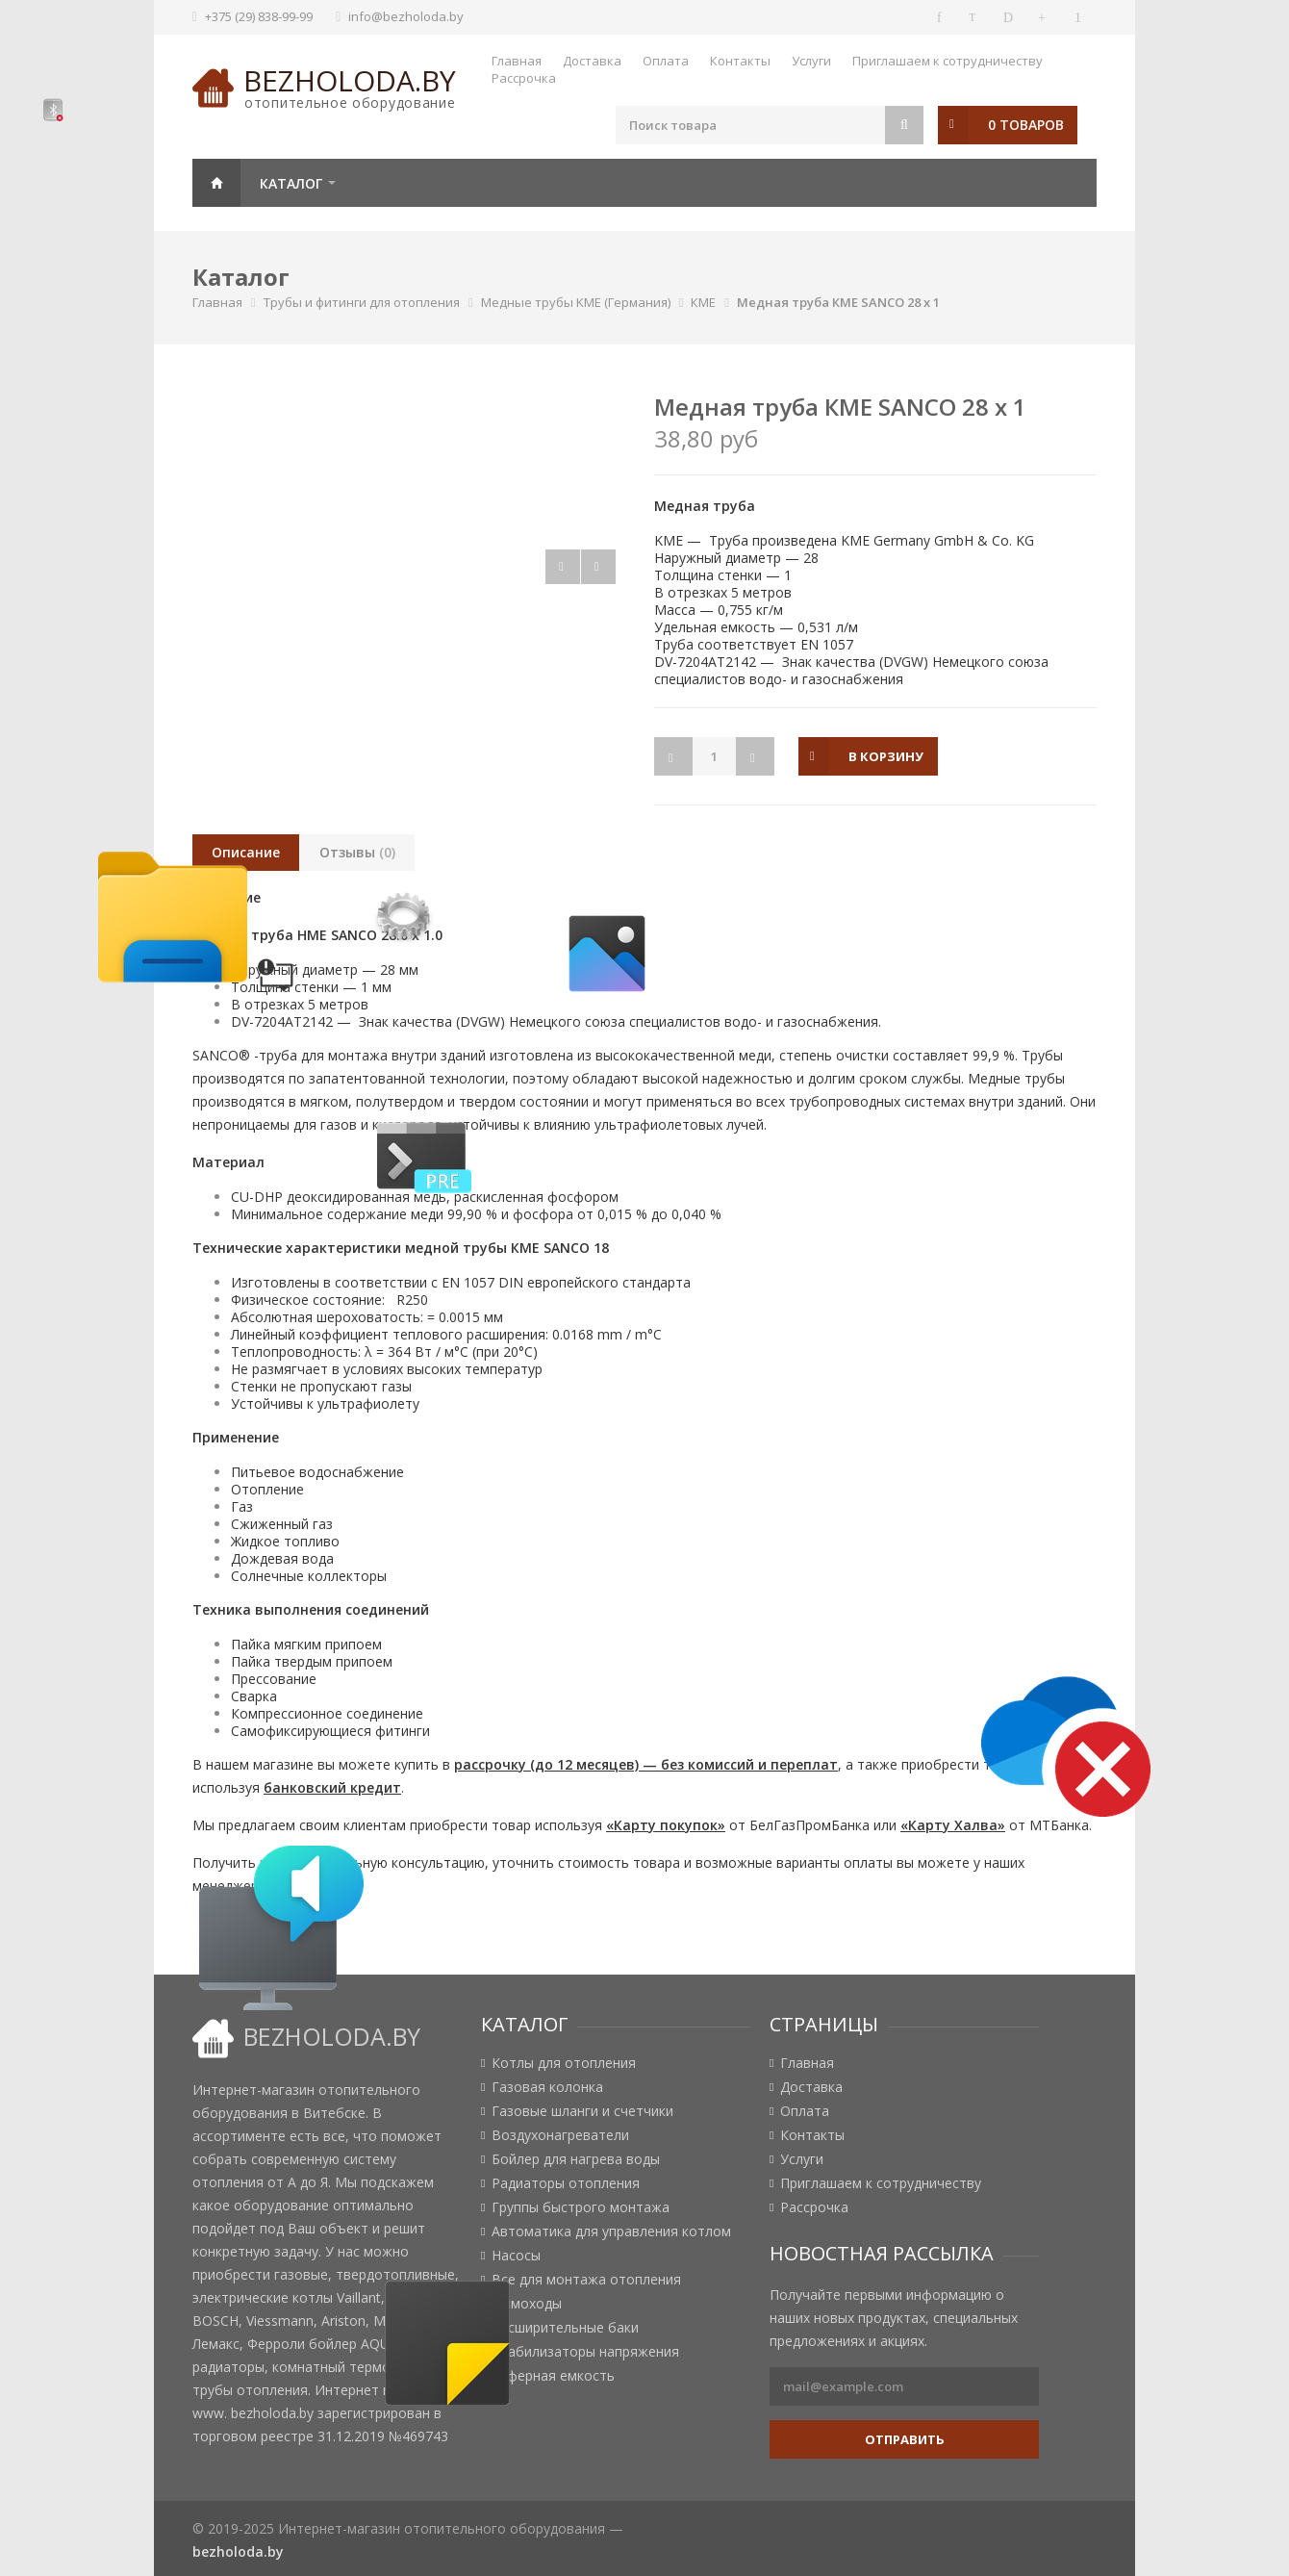 The width and height of the screenshot is (1289, 2576). What do you see at coordinates (281, 1927) in the screenshot?
I see `open the narrator accessibility app` at bounding box center [281, 1927].